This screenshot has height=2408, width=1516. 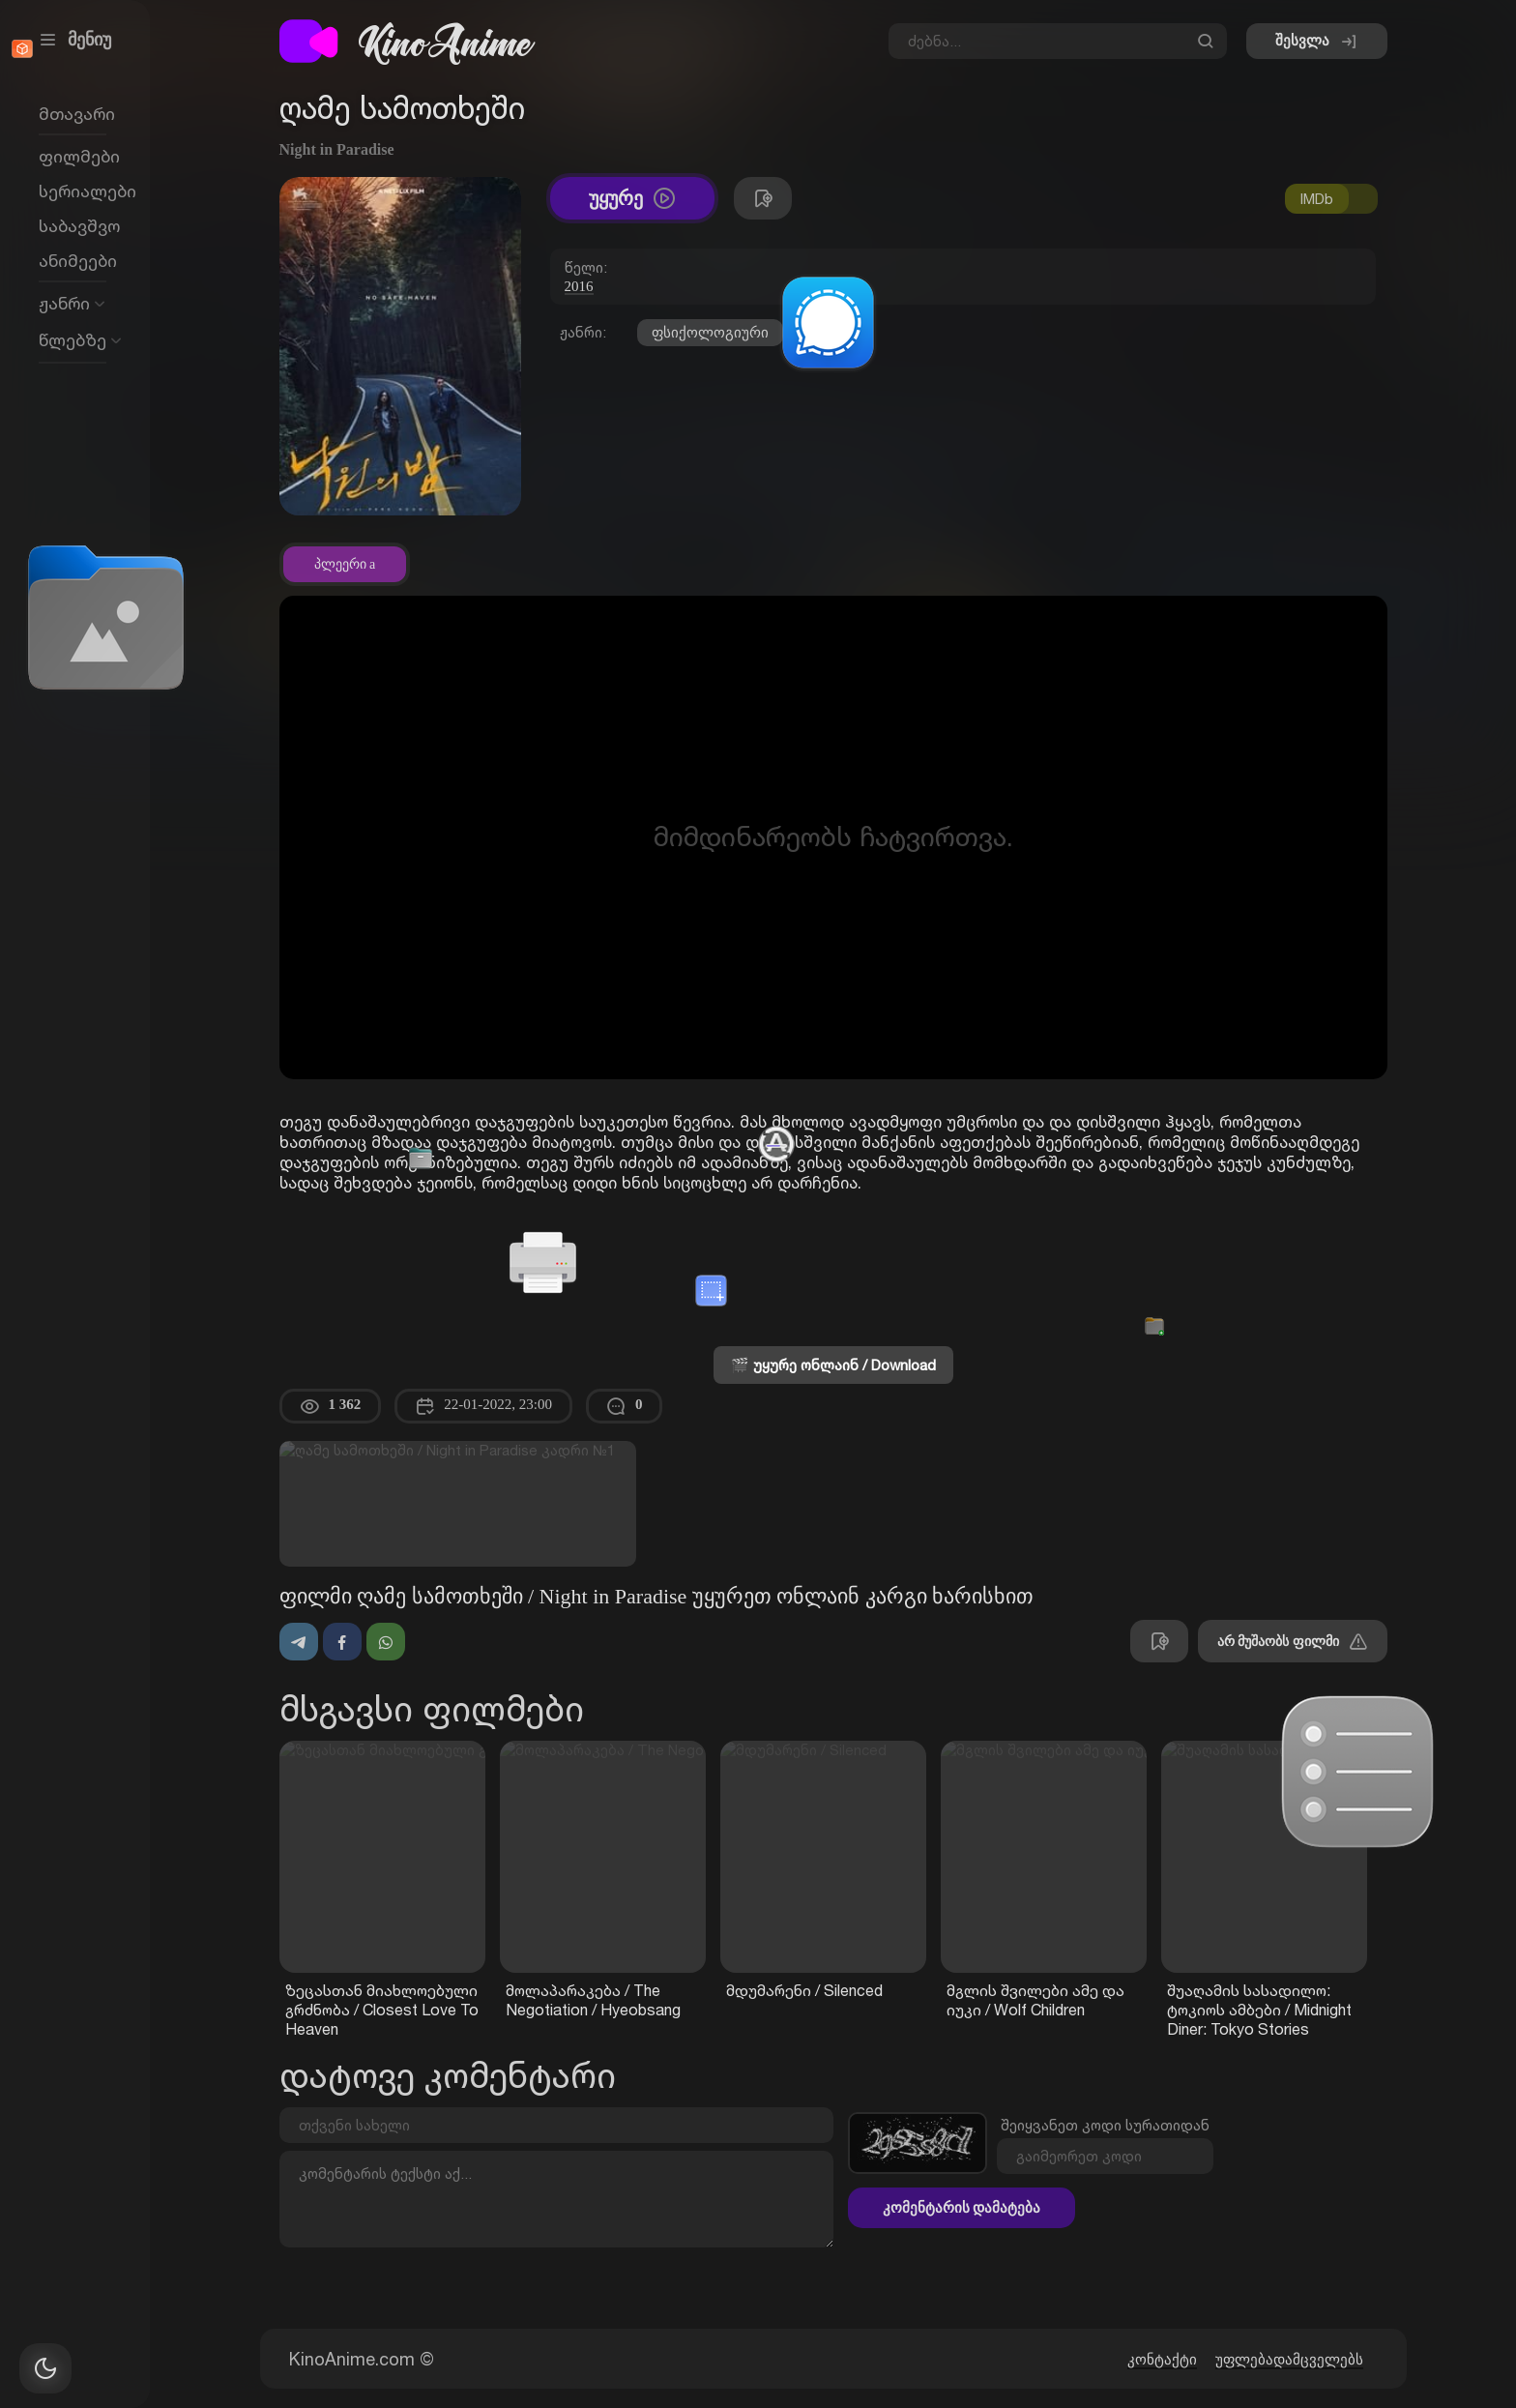 I want to click on open file manager application, so click(x=421, y=1158).